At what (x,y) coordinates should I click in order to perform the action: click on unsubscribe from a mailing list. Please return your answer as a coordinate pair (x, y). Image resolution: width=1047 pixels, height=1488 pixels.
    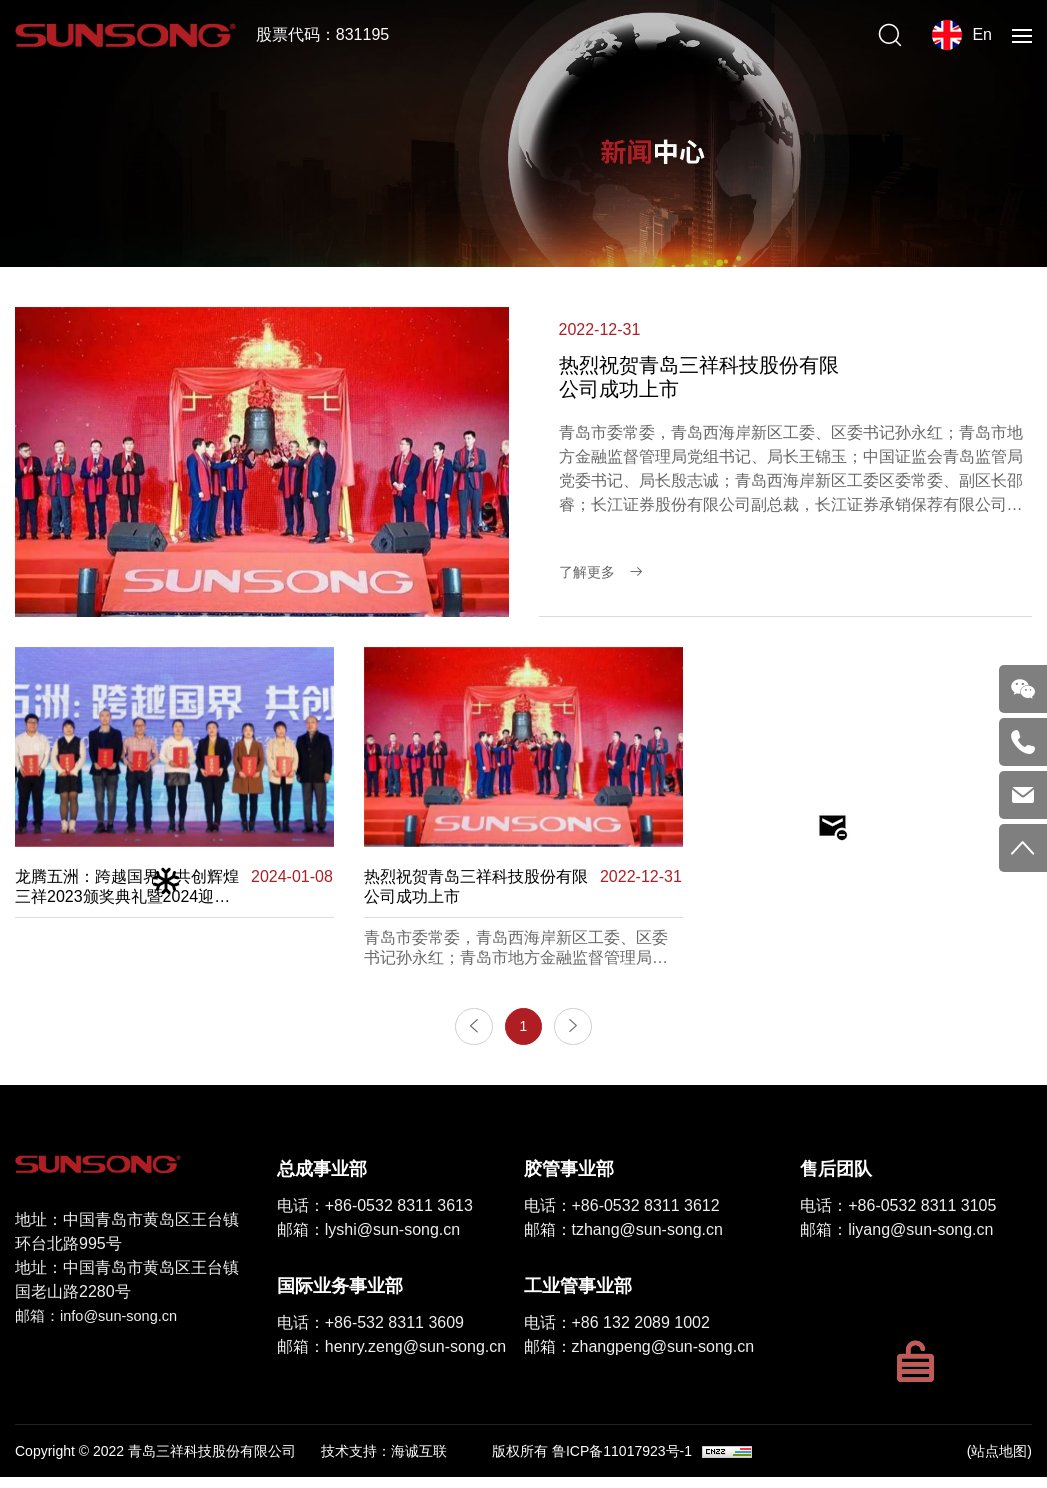
    Looking at the image, I should click on (832, 828).